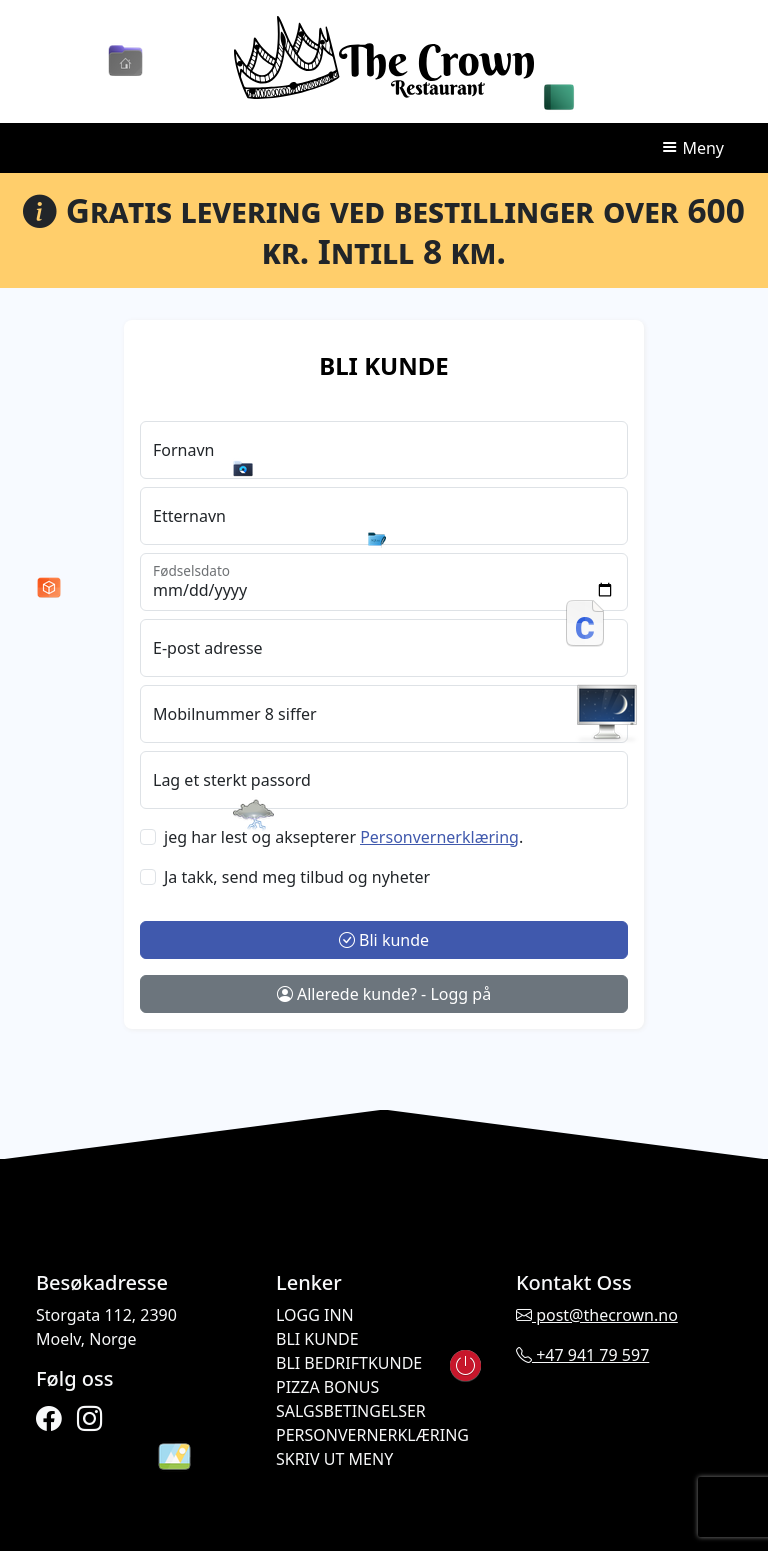 This screenshot has width=768, height=1551. I want to click on access your home folder, so click(125, 60).